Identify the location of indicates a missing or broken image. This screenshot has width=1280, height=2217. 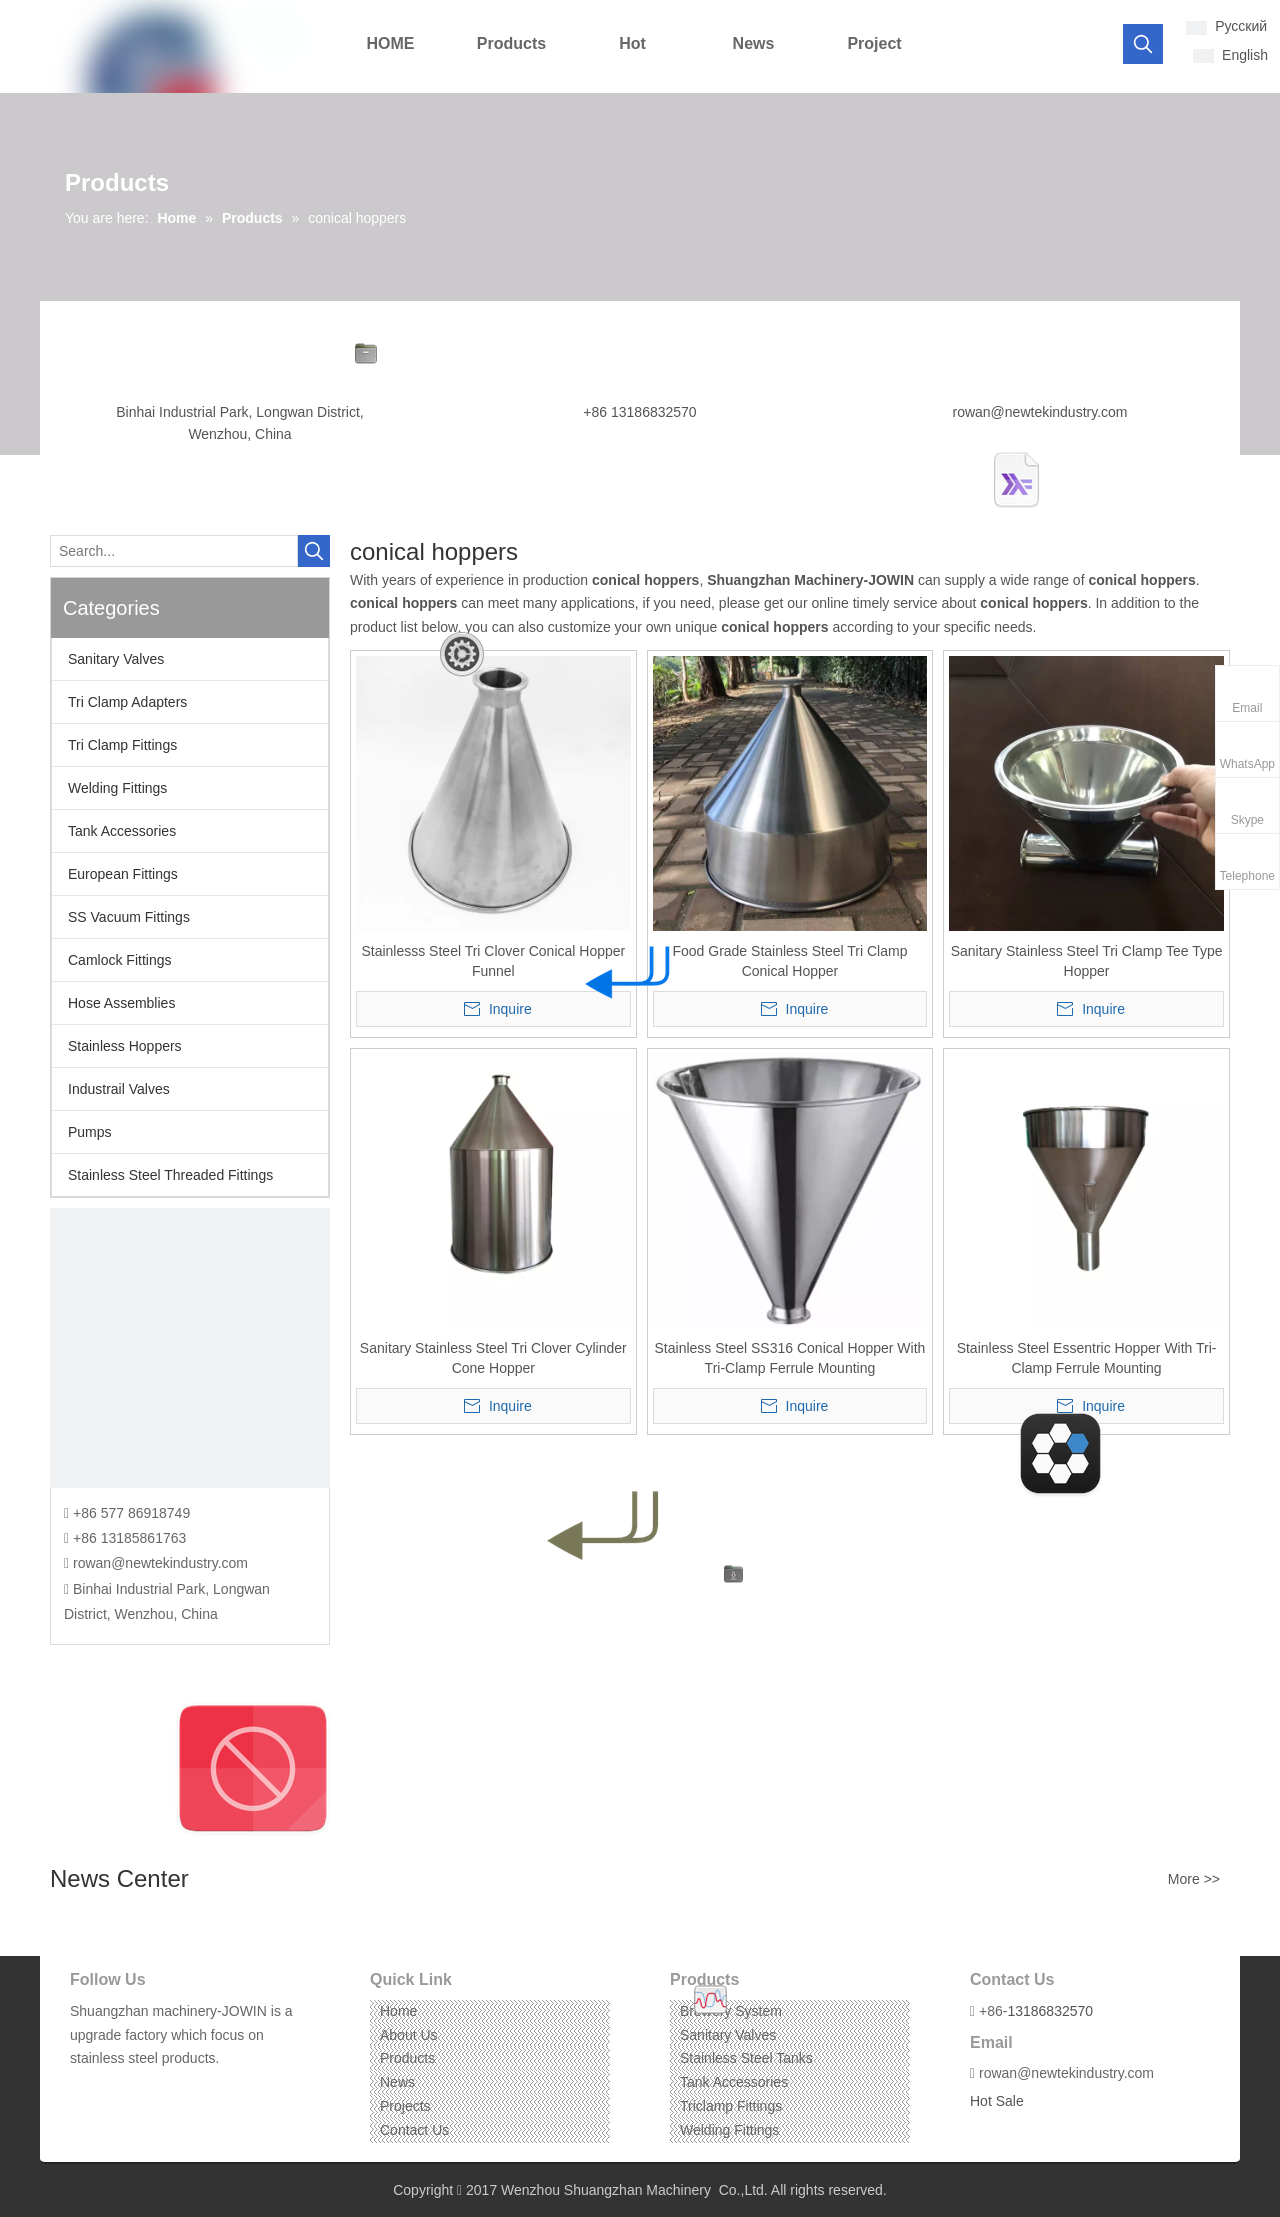
(253, 1763).